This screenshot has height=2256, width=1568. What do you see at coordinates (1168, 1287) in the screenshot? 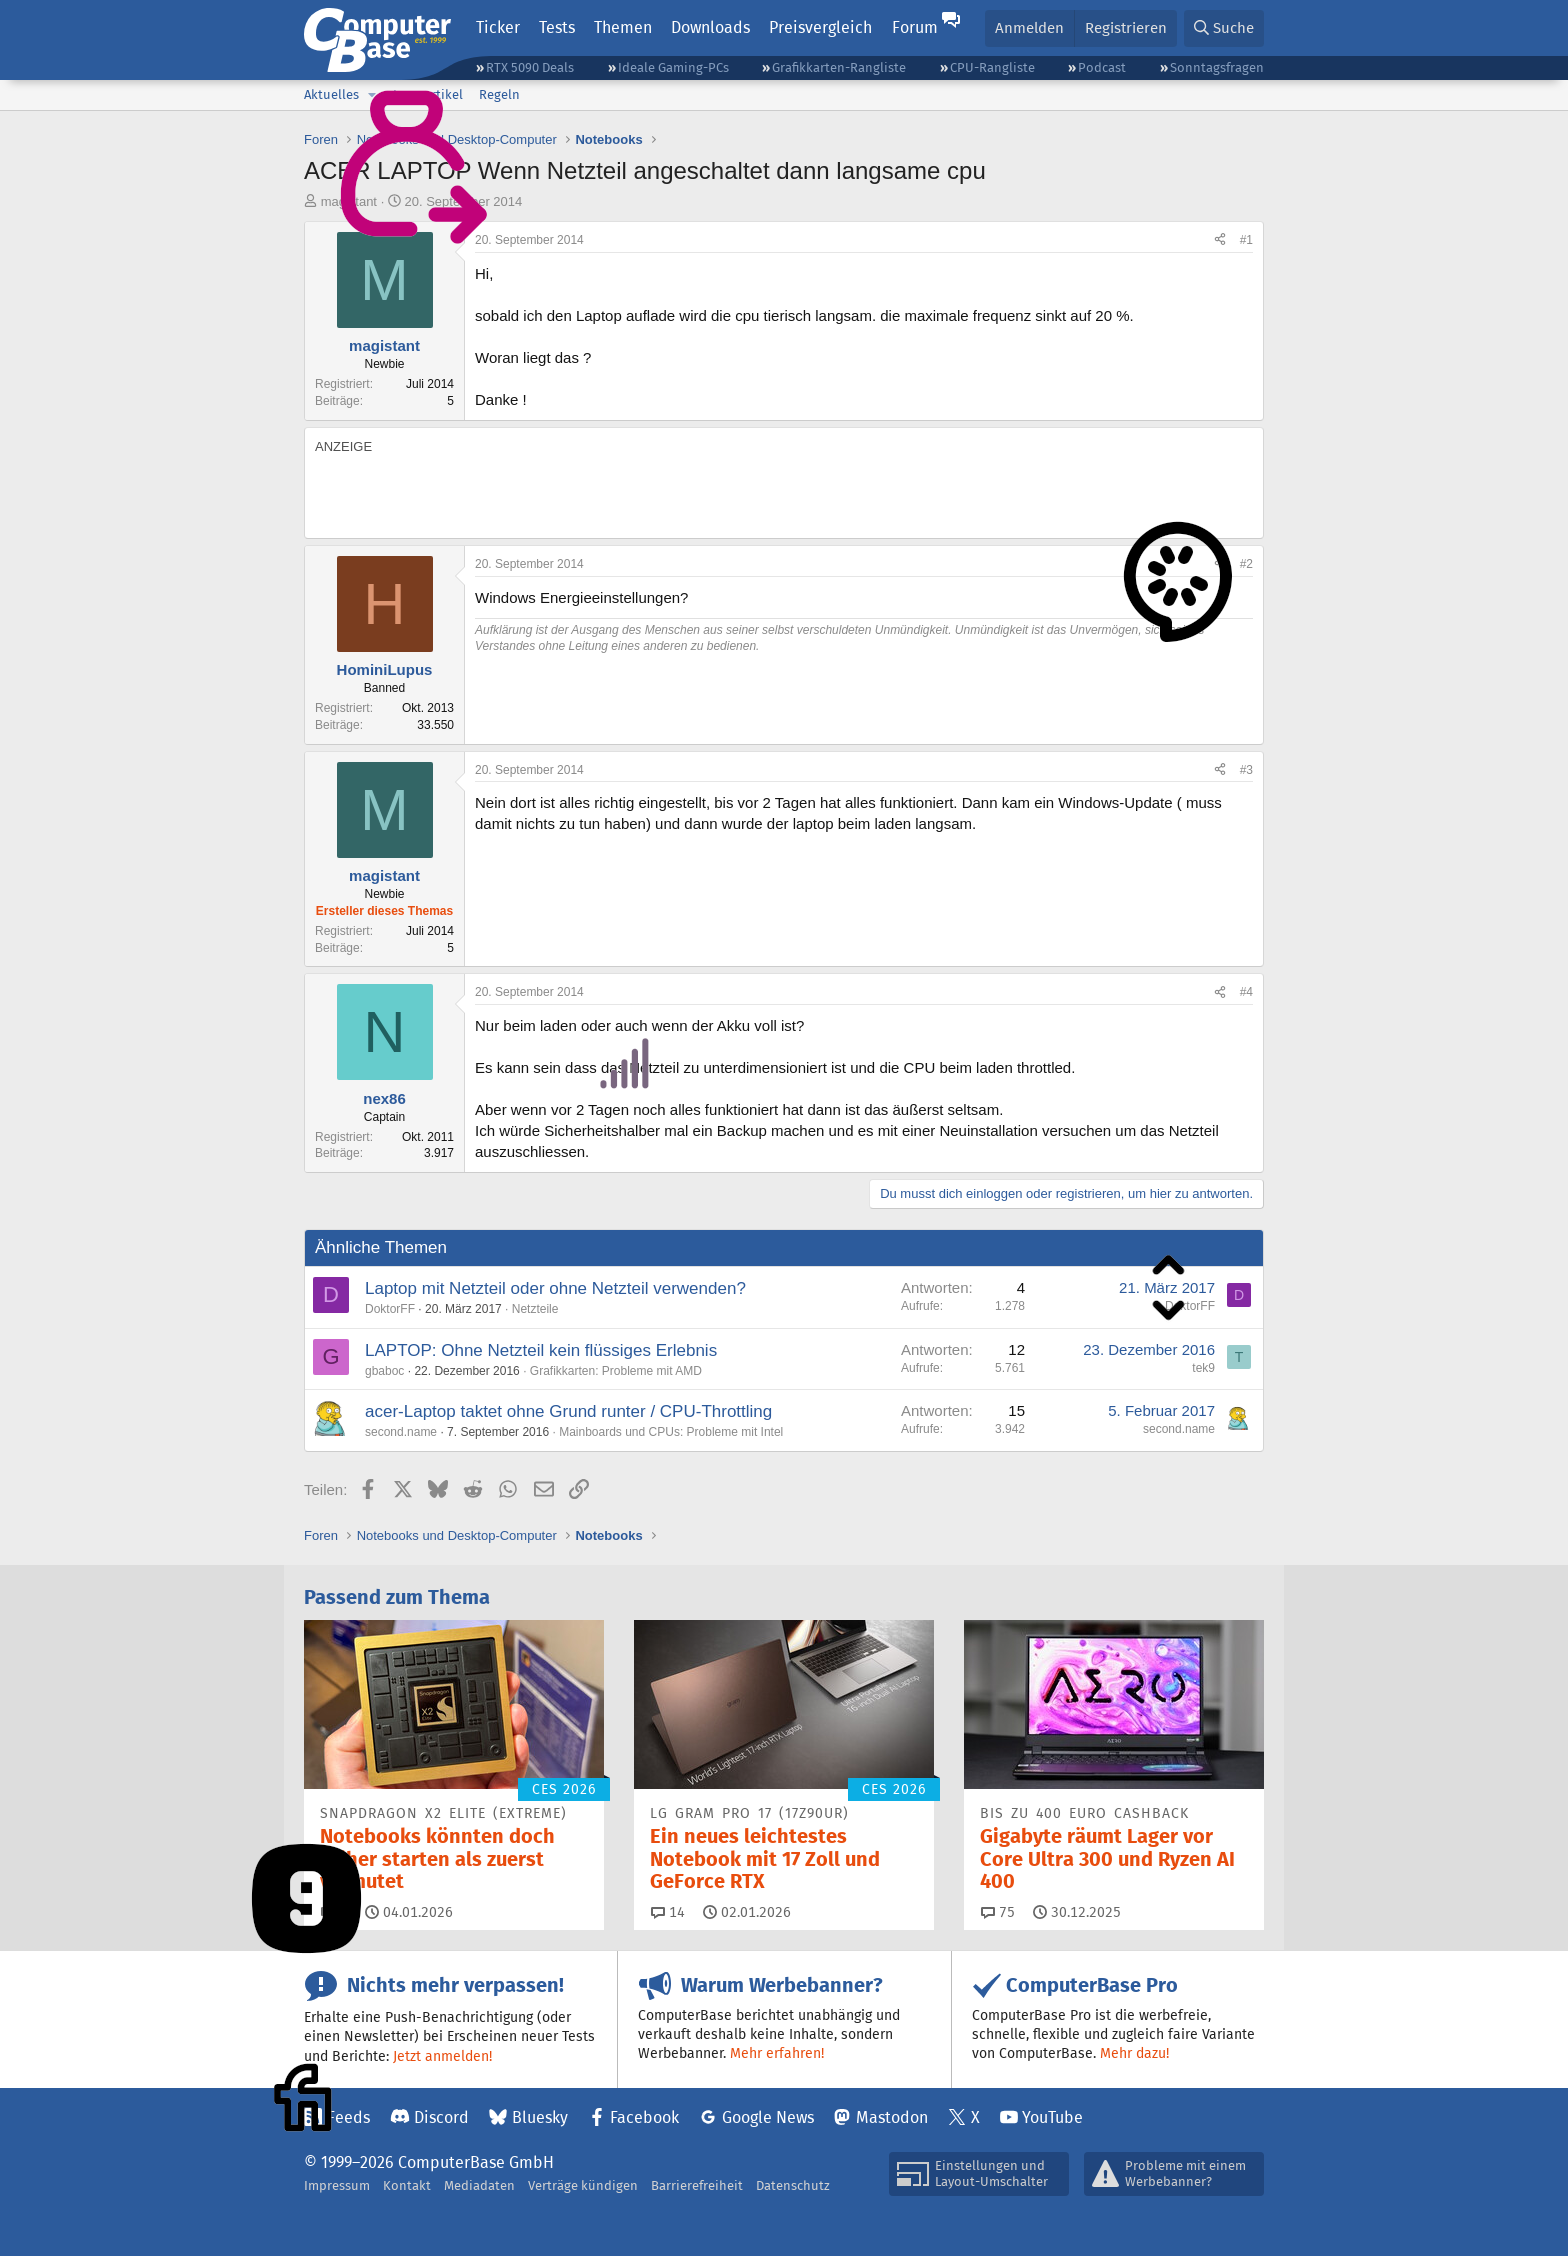
I see `expand to show more content` at bounding box center [1168, 1287].